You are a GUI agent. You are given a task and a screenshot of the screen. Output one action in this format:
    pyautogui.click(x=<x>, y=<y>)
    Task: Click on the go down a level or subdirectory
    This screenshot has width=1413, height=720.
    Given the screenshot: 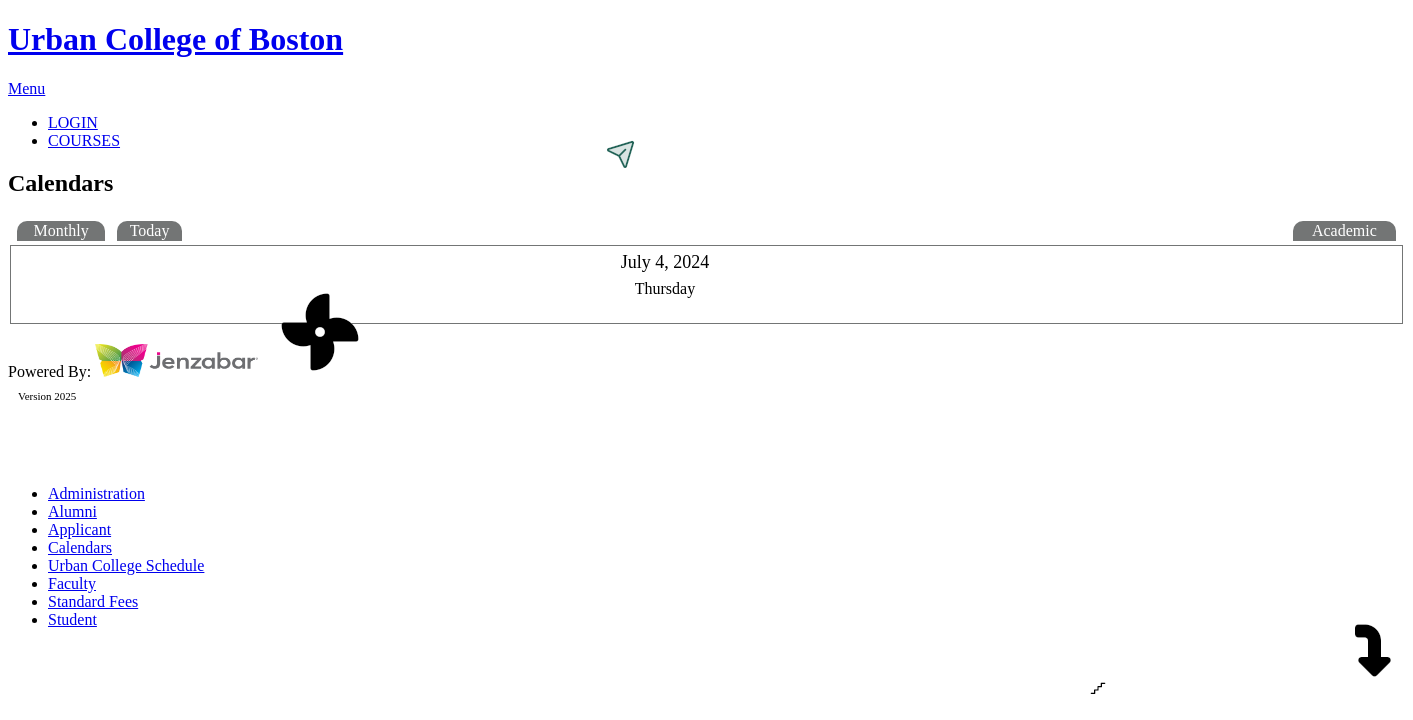 What is the action you would take?
    pyautogui.click(x=1374, y=650)
    